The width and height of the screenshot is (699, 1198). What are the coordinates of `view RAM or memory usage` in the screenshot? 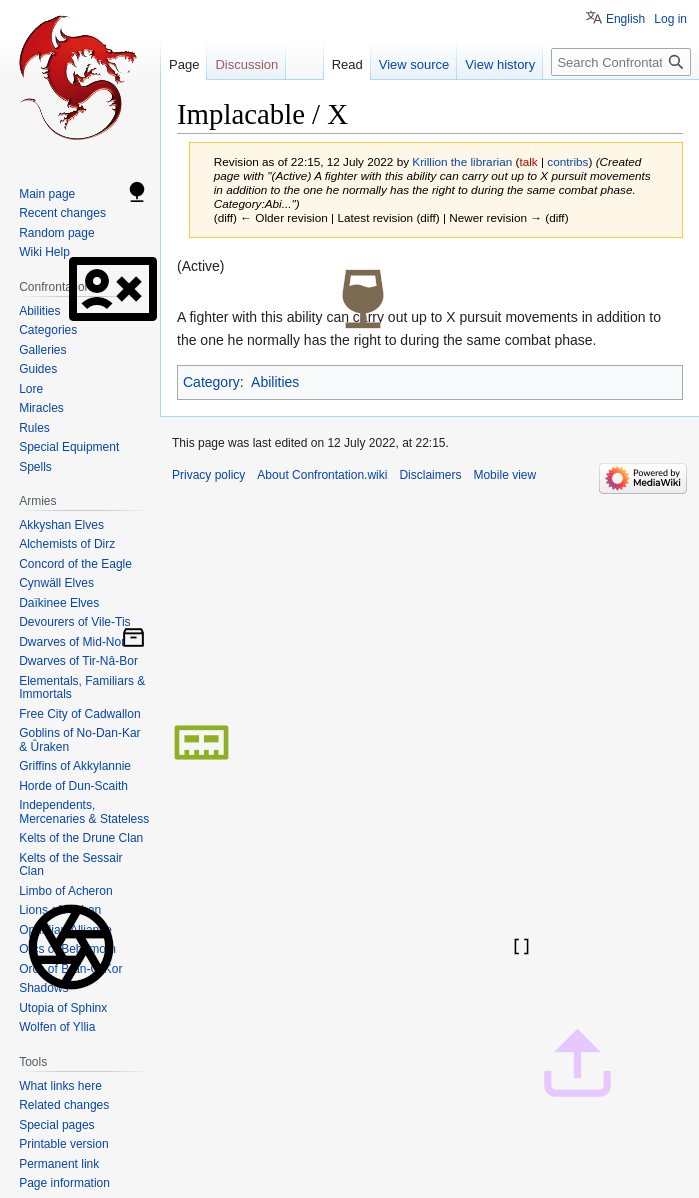 It's located at (201, 742).